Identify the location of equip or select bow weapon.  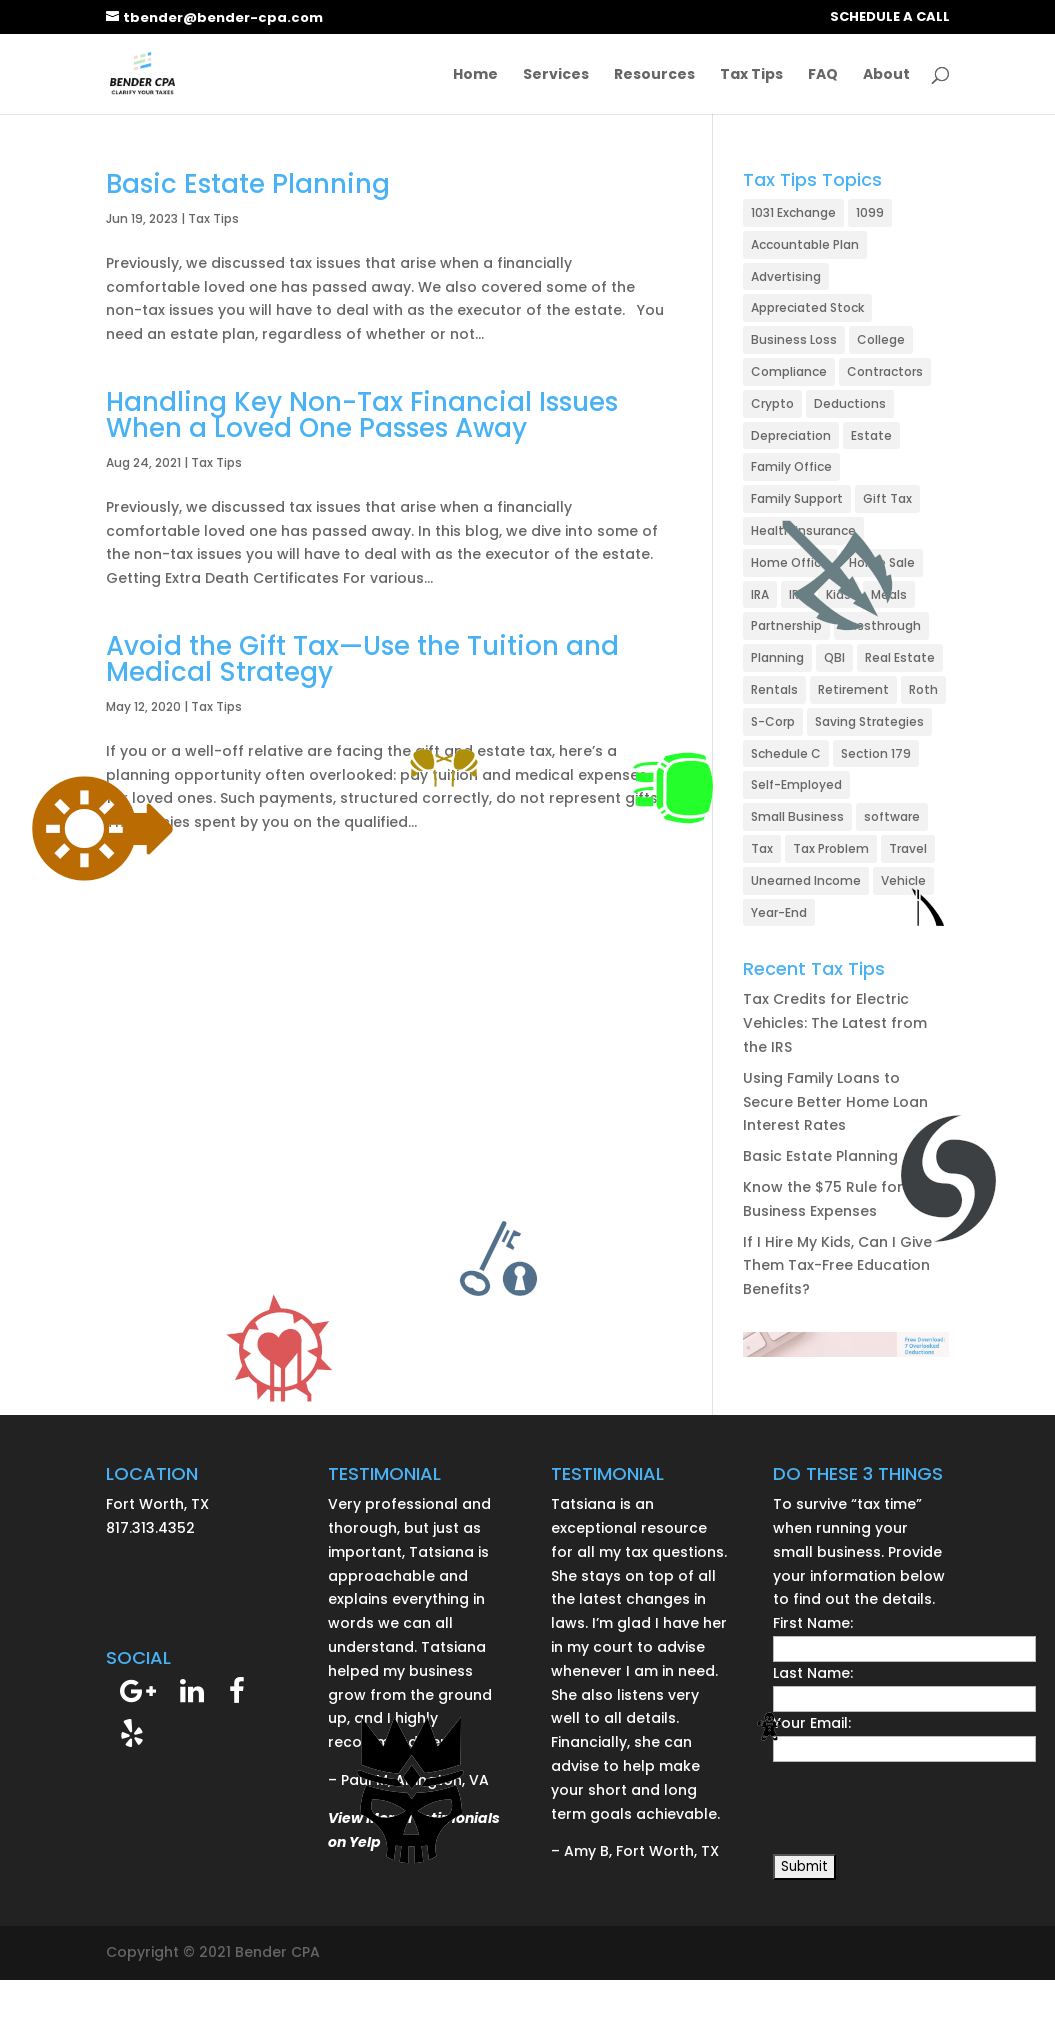
(923, 906).